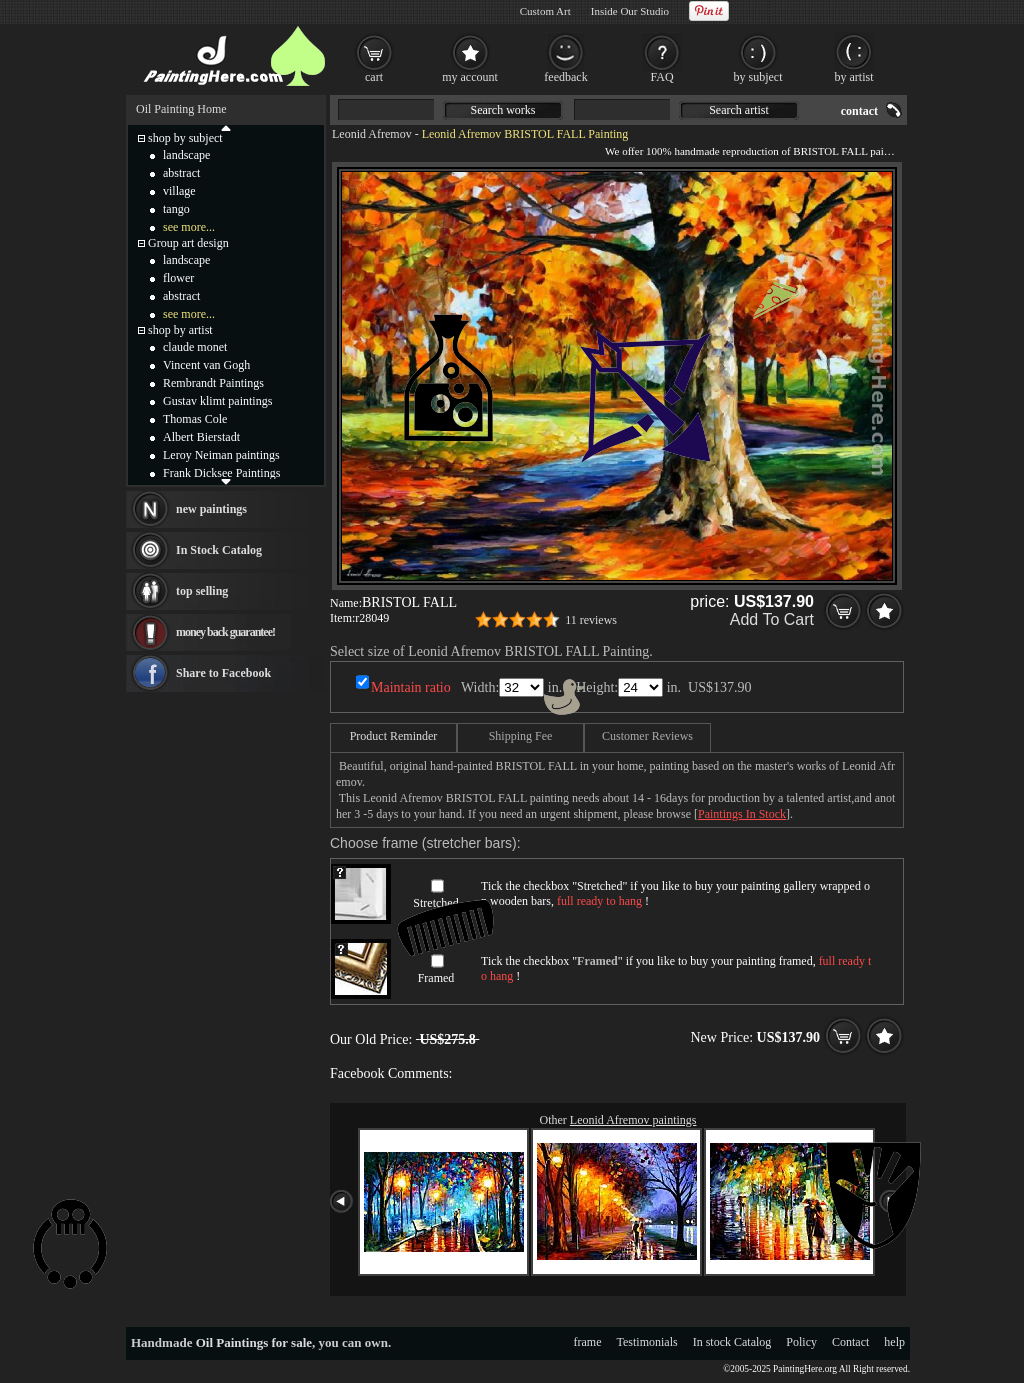  Describe the element at coordinates (872, 1194) in the screenshot. I see `indicates a blocked or restricted action` at that location.